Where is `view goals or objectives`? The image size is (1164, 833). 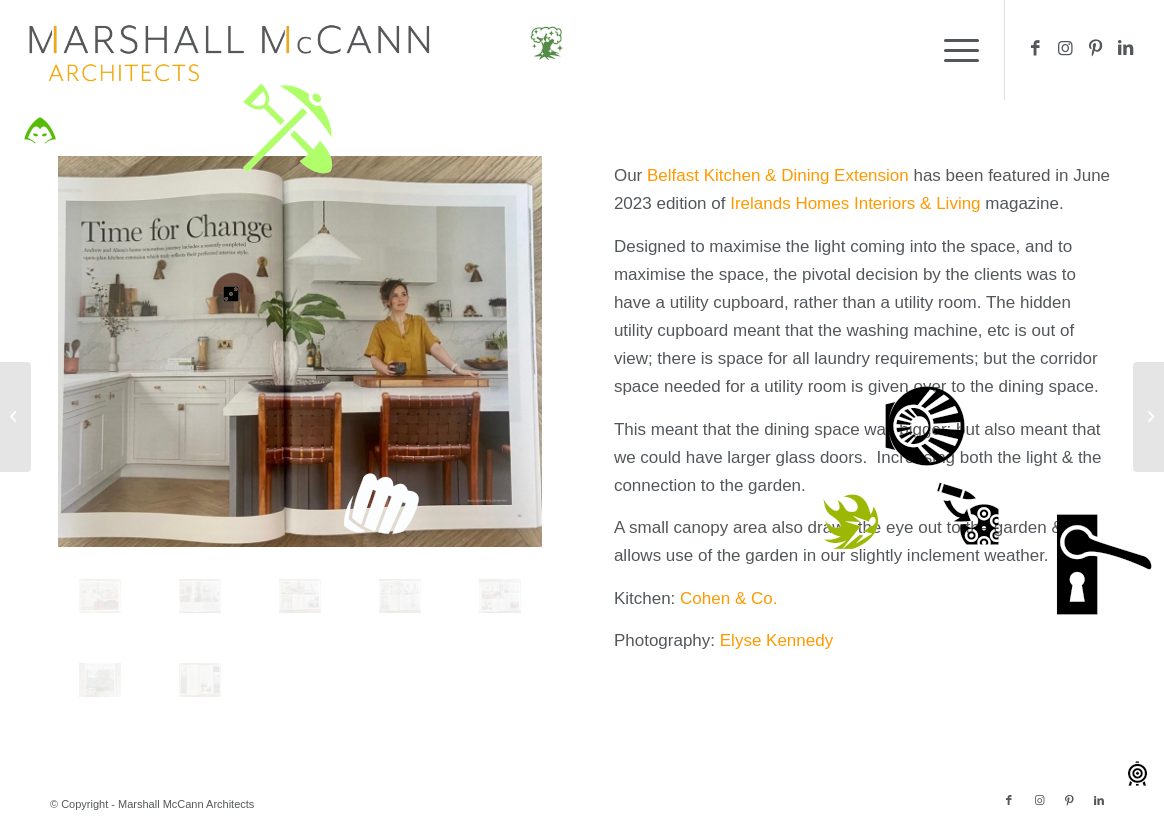 view goals or objectives is located at coordinates (1137, 773).